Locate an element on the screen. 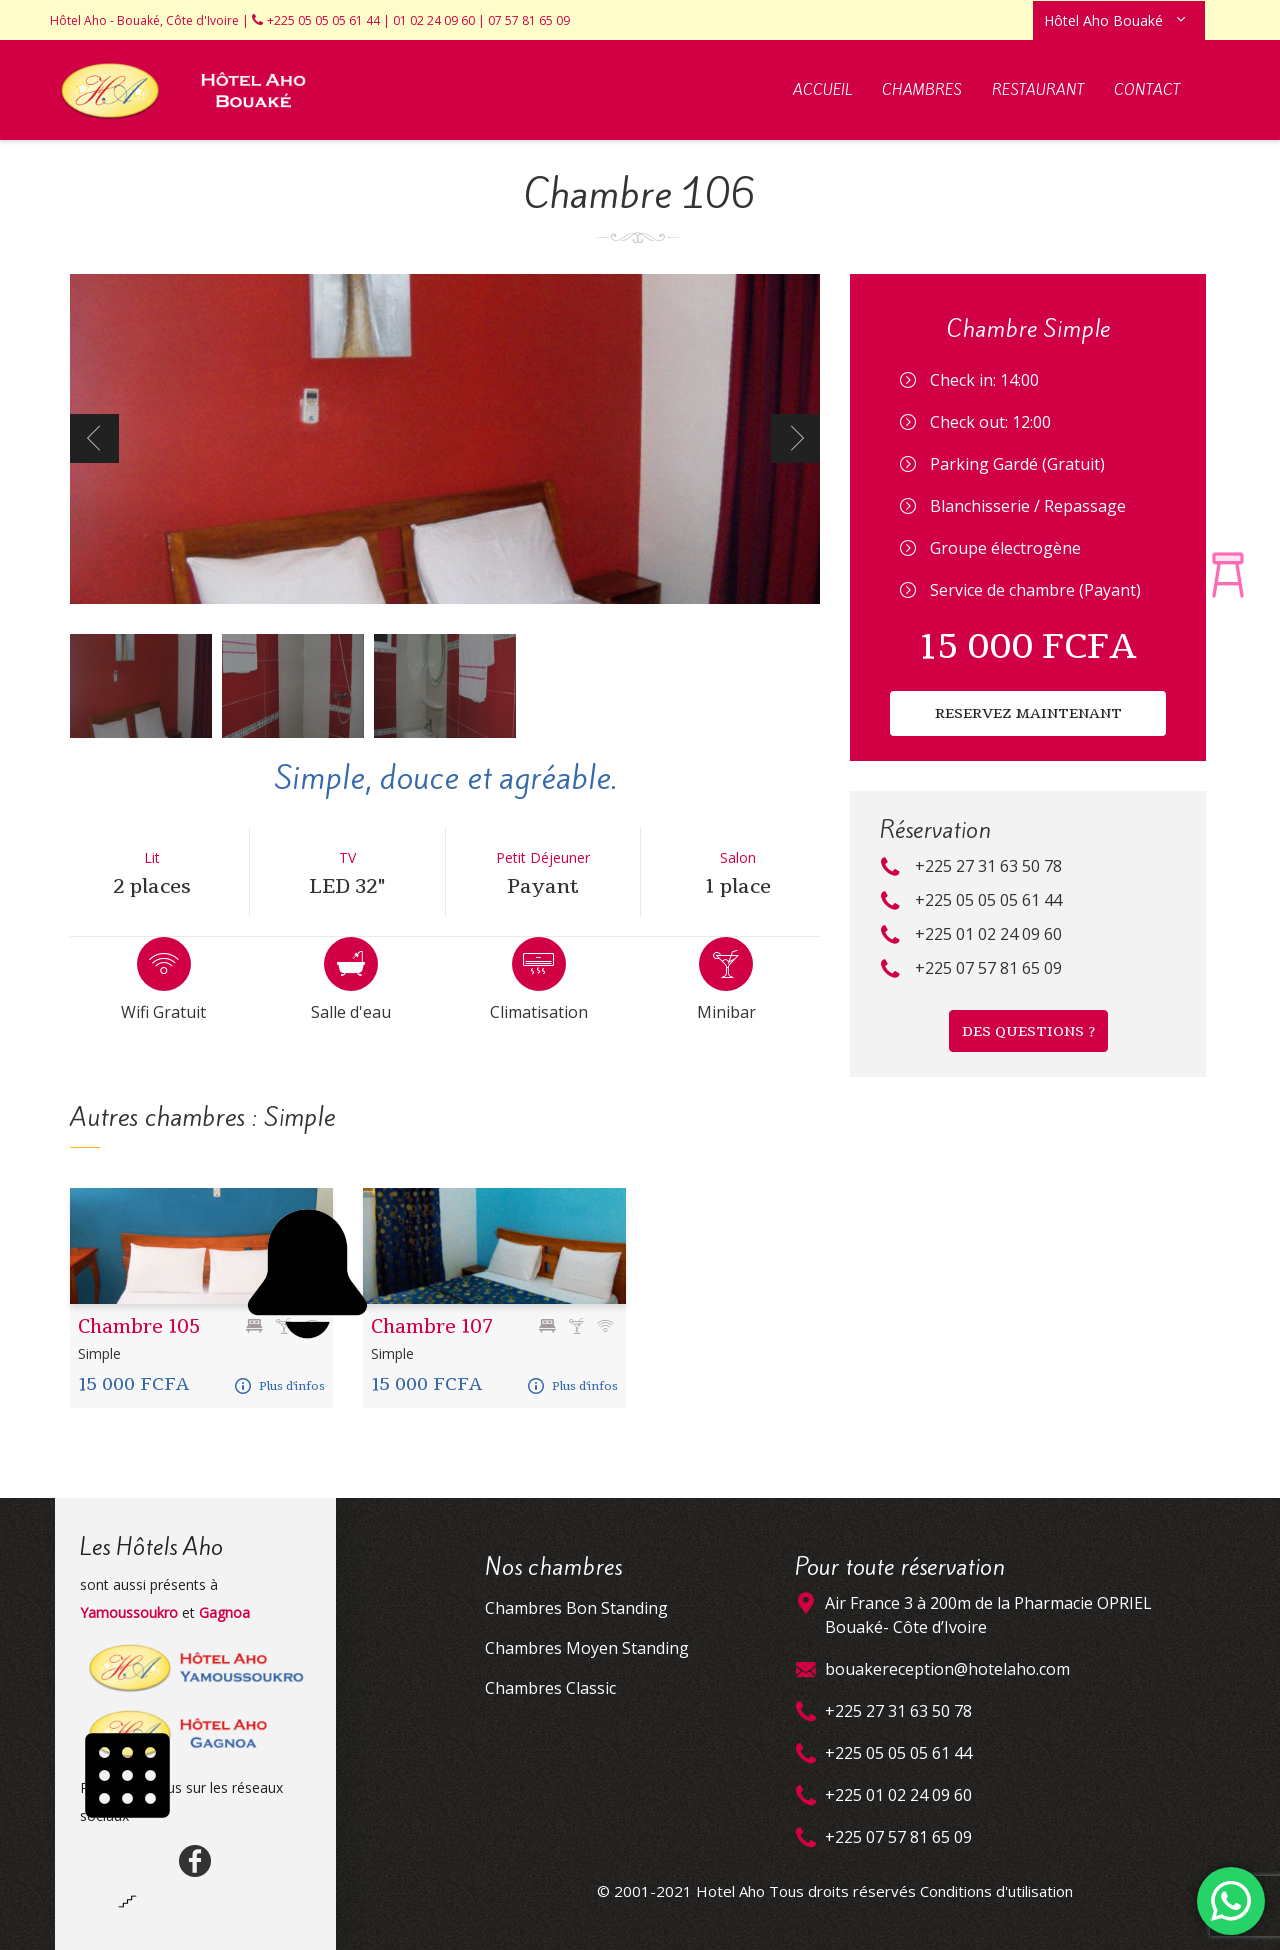 This screenshot has height=1950, width=1280. browse furniture or seating options is located at coordinates (1228, 575).